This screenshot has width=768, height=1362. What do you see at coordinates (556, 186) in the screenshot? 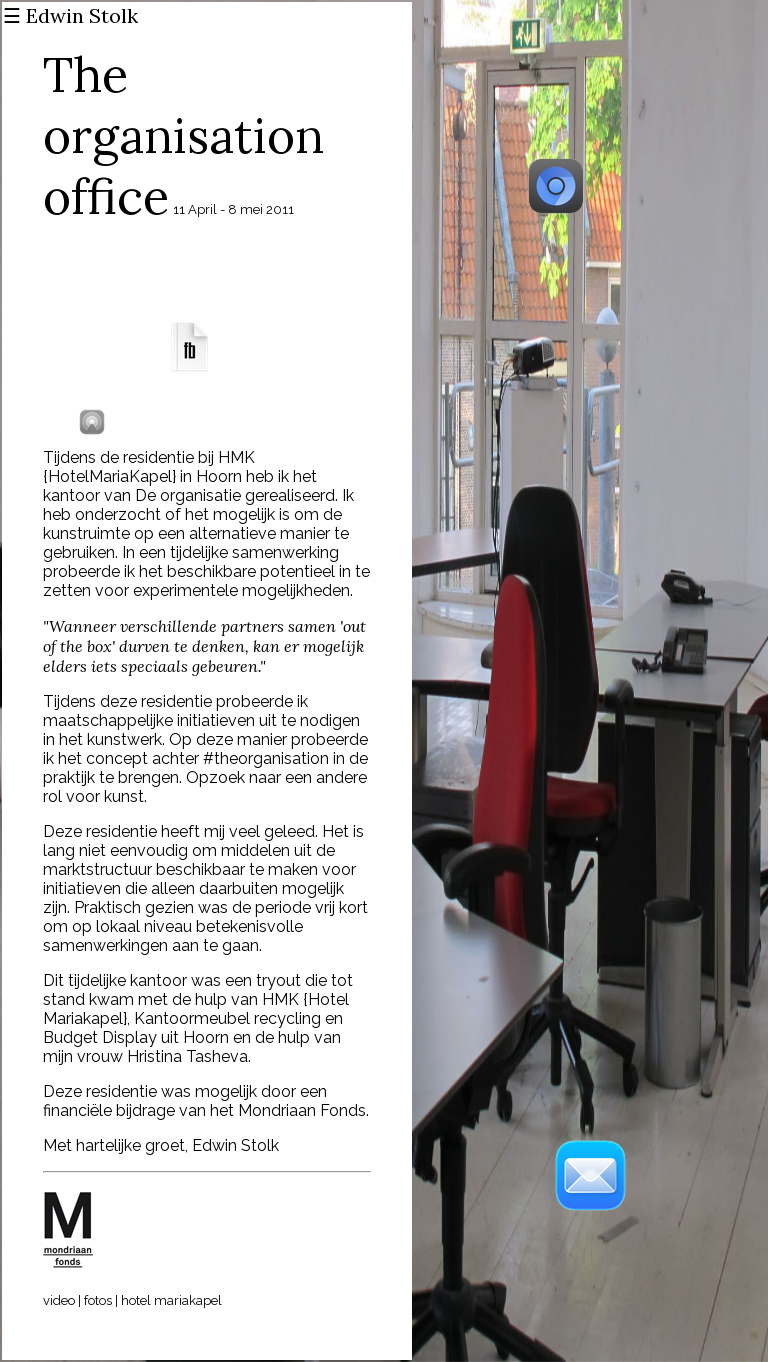
I see `launch thorium browser` at bounding box center [556, 186].